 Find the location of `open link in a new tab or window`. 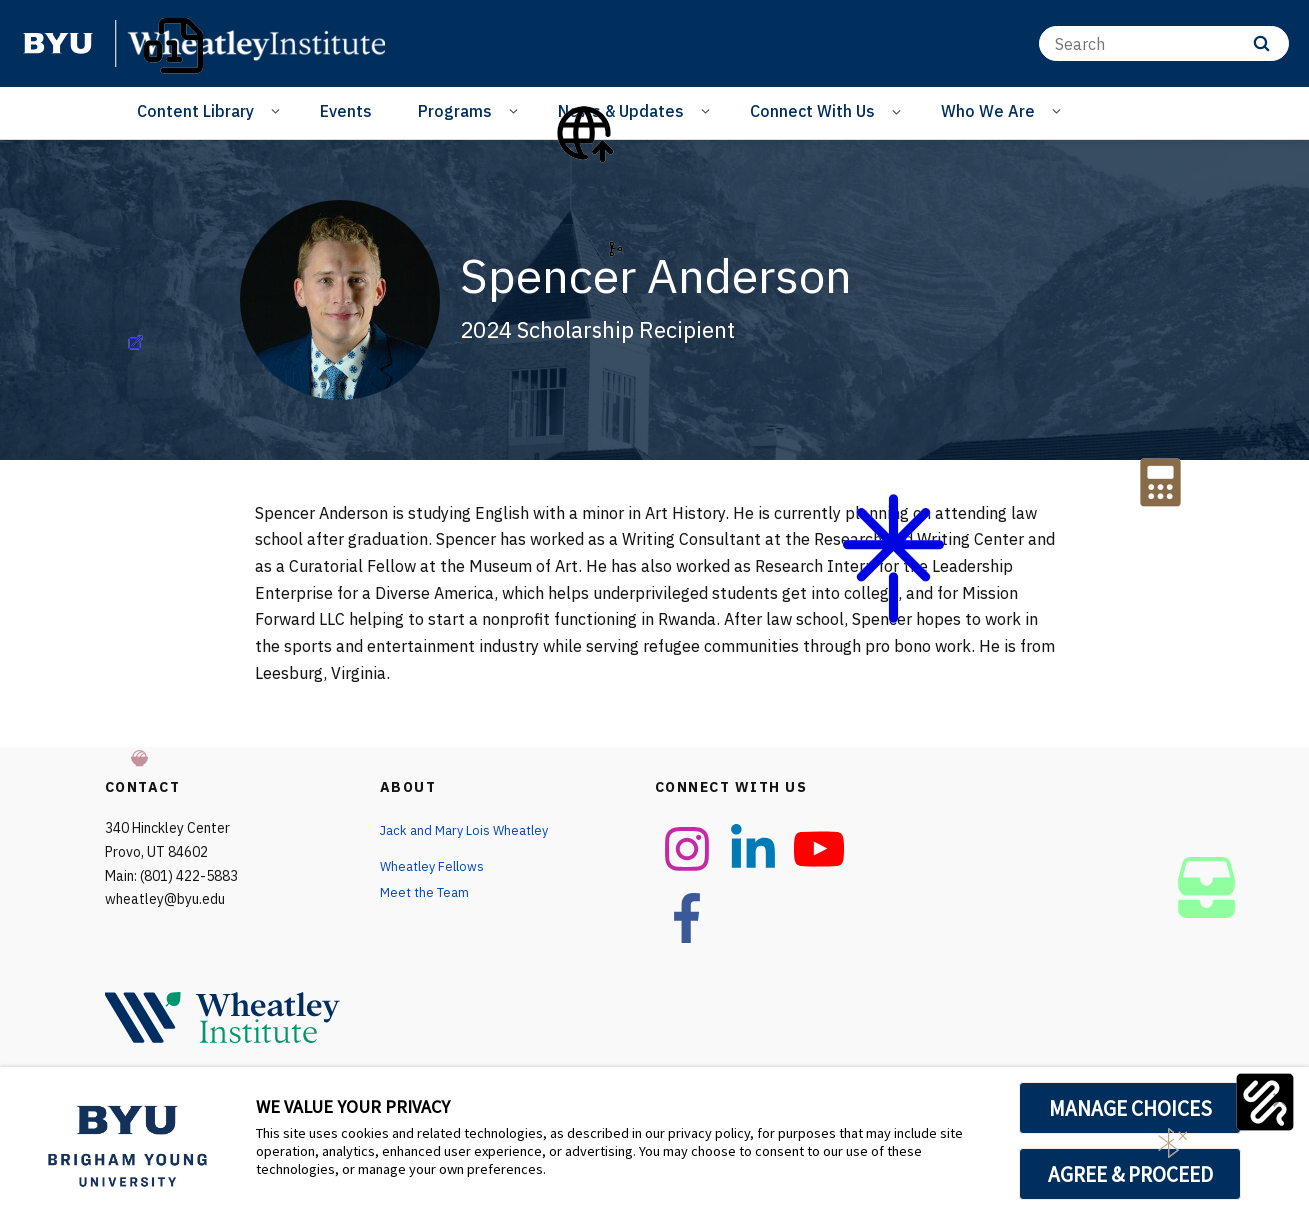

open link in a new tab or window is located at coordinates (135, 342).